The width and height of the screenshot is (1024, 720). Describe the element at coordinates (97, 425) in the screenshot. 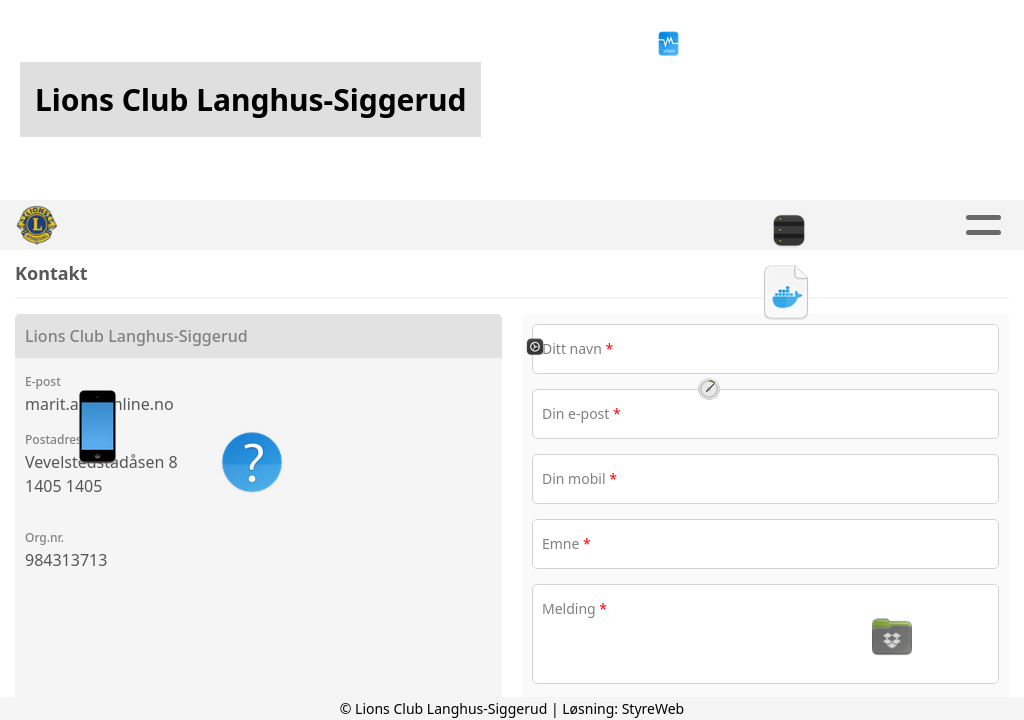

I see `iPod touch device icon` at that location.